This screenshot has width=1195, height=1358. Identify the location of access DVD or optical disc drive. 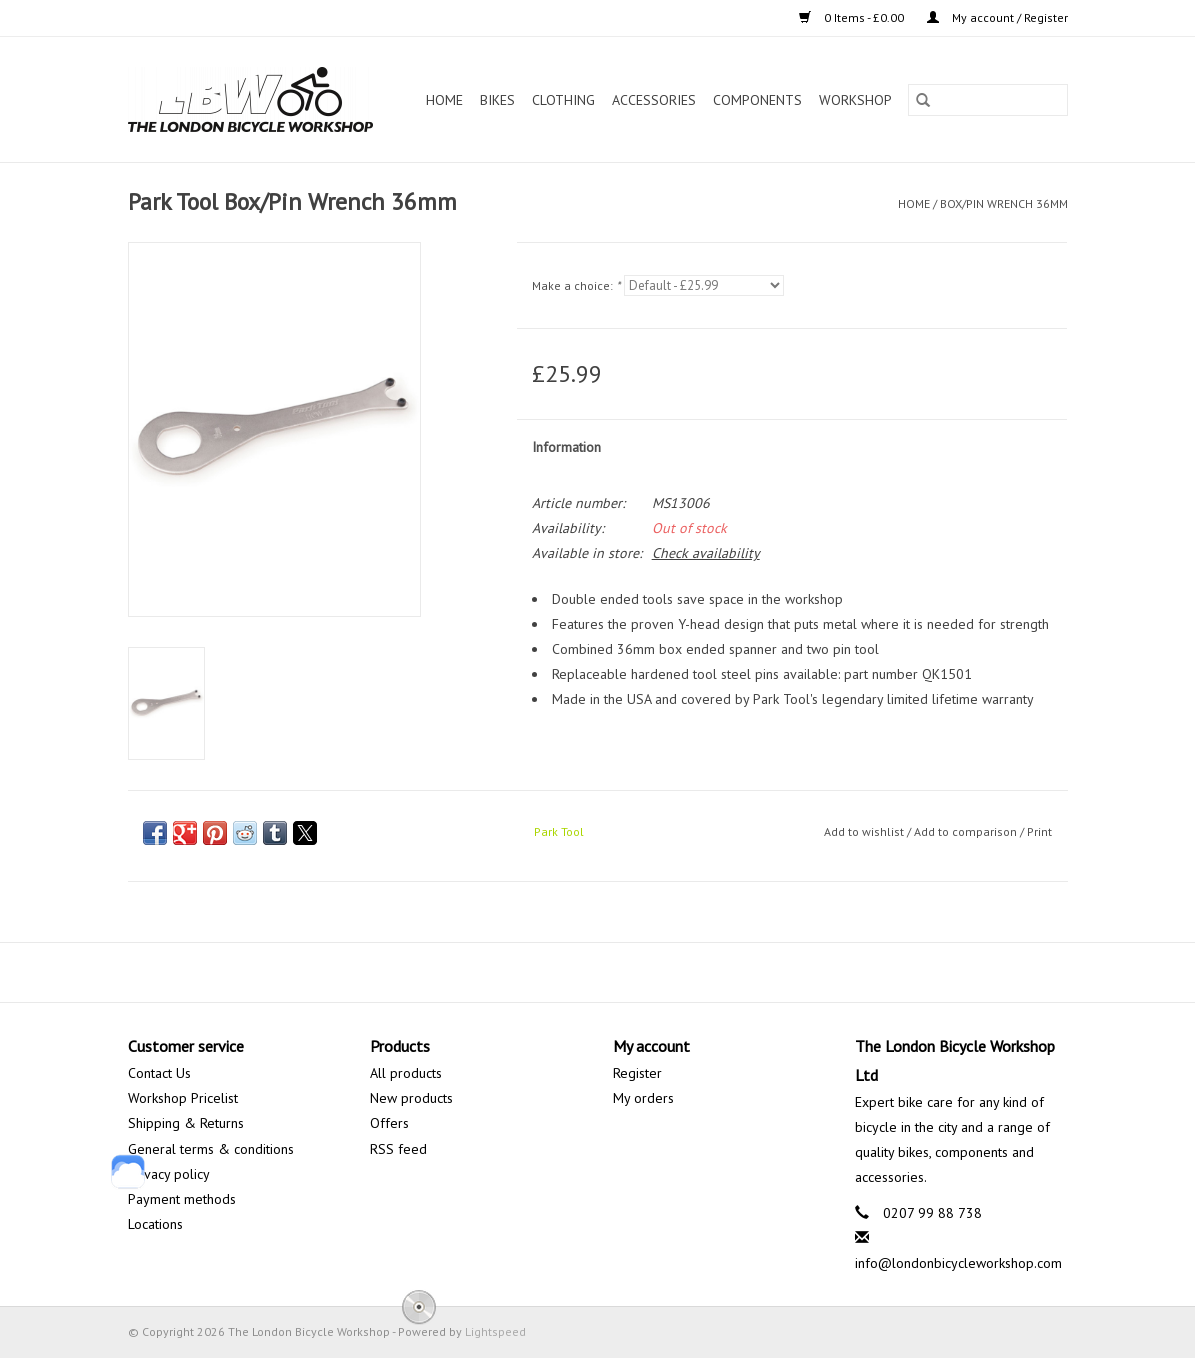
(419, 1307).